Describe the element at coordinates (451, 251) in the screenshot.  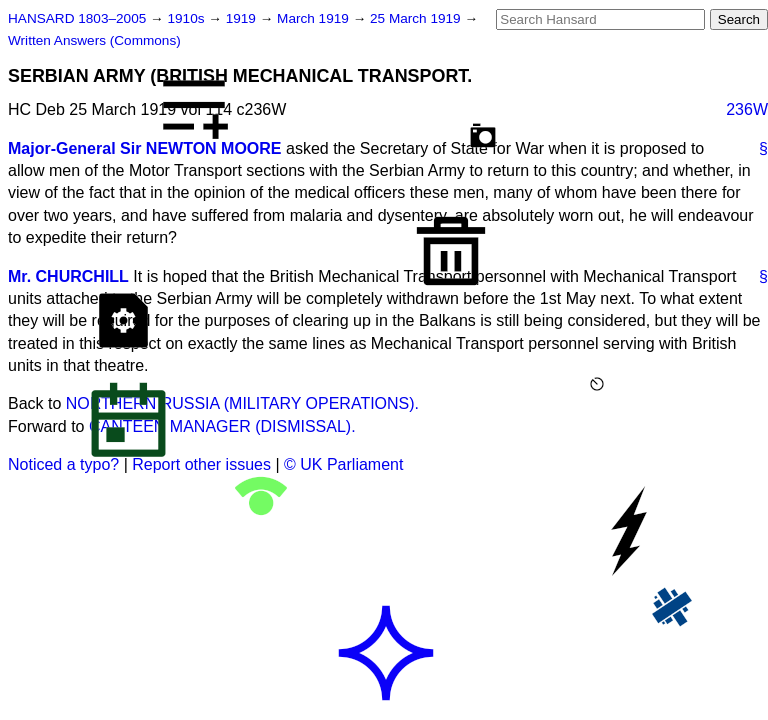
I see `delete selected item` at that location.